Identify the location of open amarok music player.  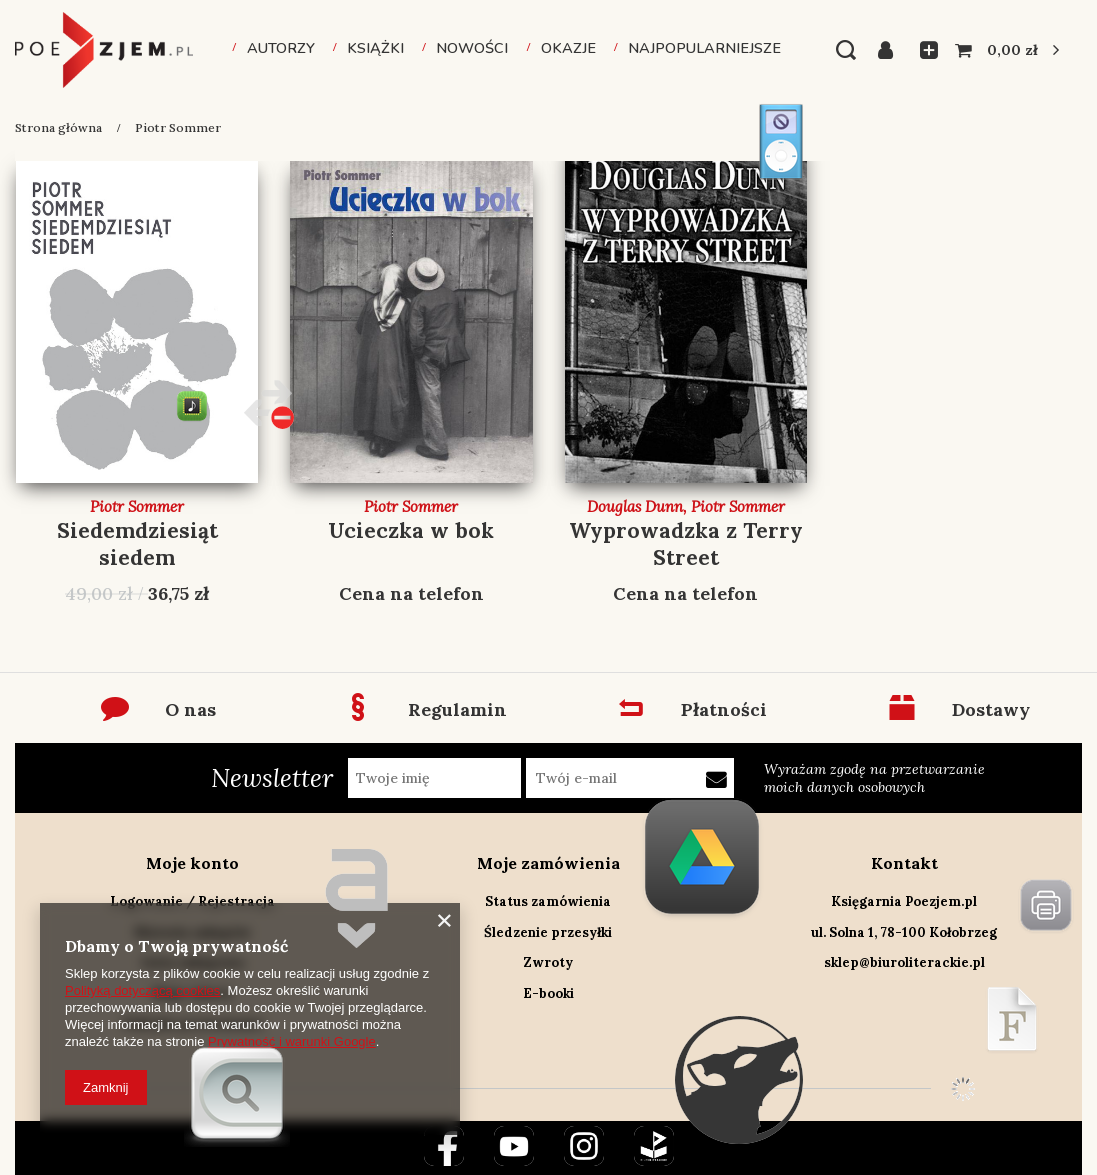
(739, 1080).